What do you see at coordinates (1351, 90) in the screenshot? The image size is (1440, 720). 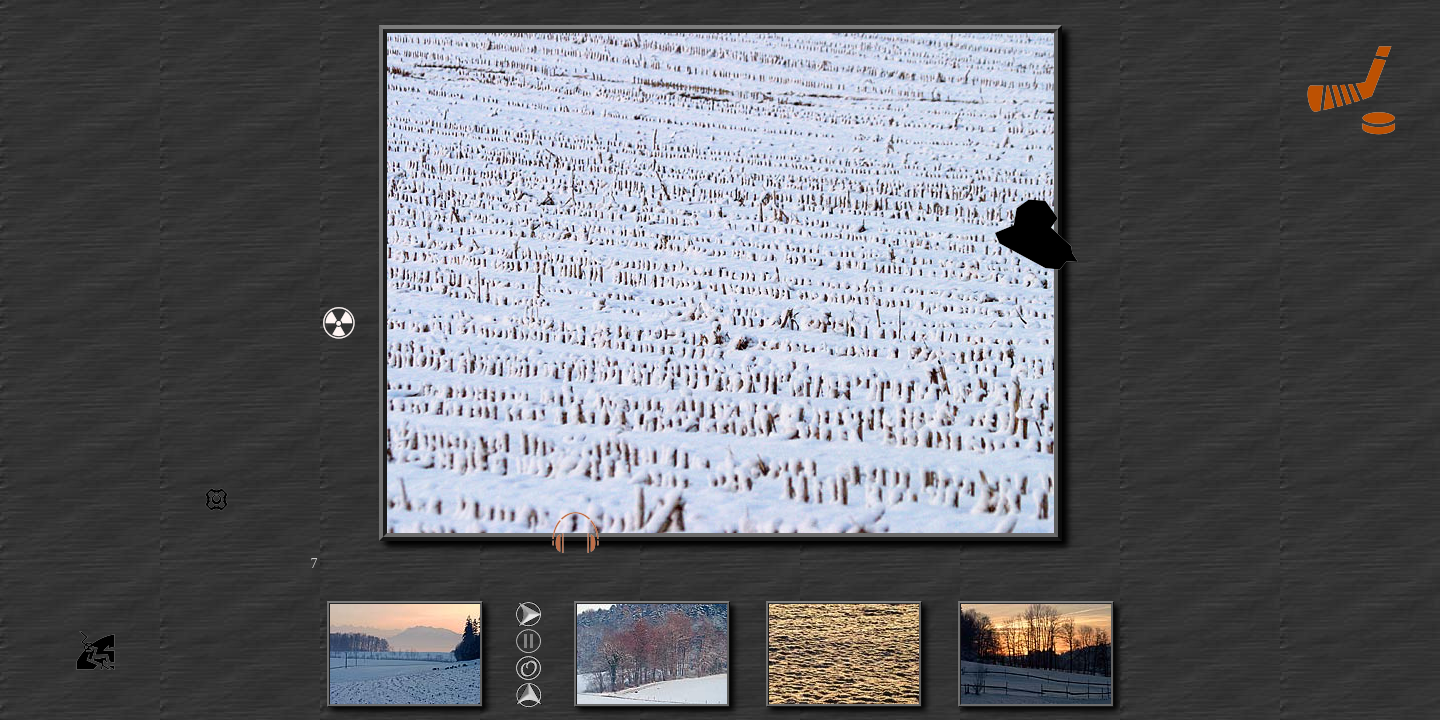 I see `access hockey game or sports content` at bounding box center [1351, 90].